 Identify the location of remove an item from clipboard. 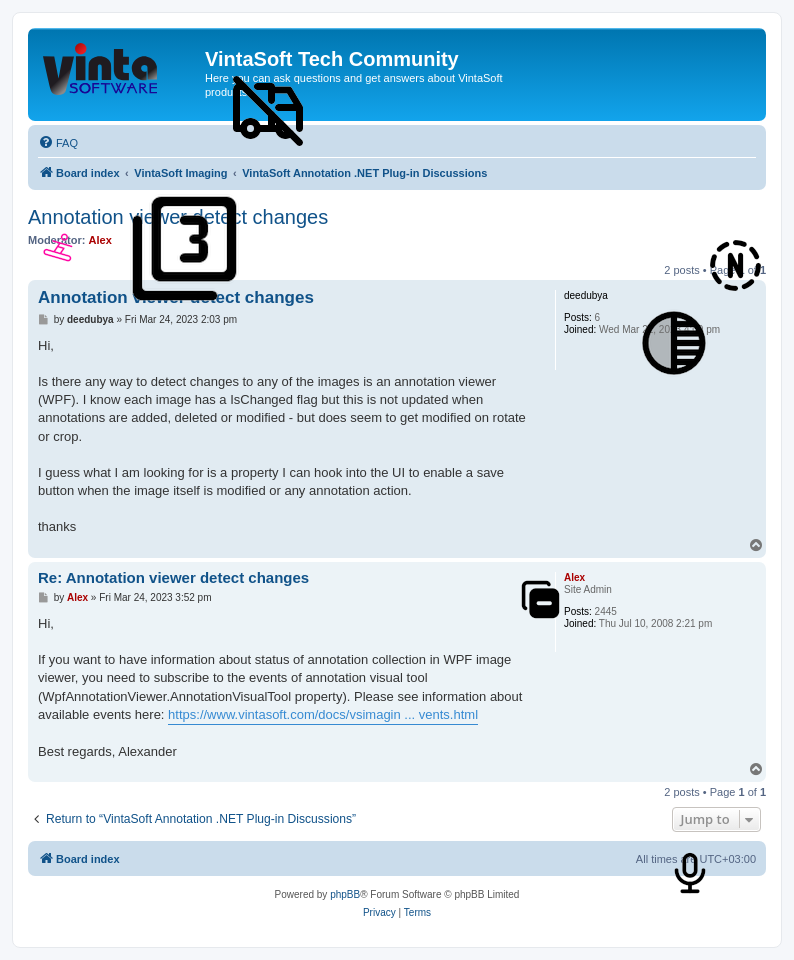
(540, 599).